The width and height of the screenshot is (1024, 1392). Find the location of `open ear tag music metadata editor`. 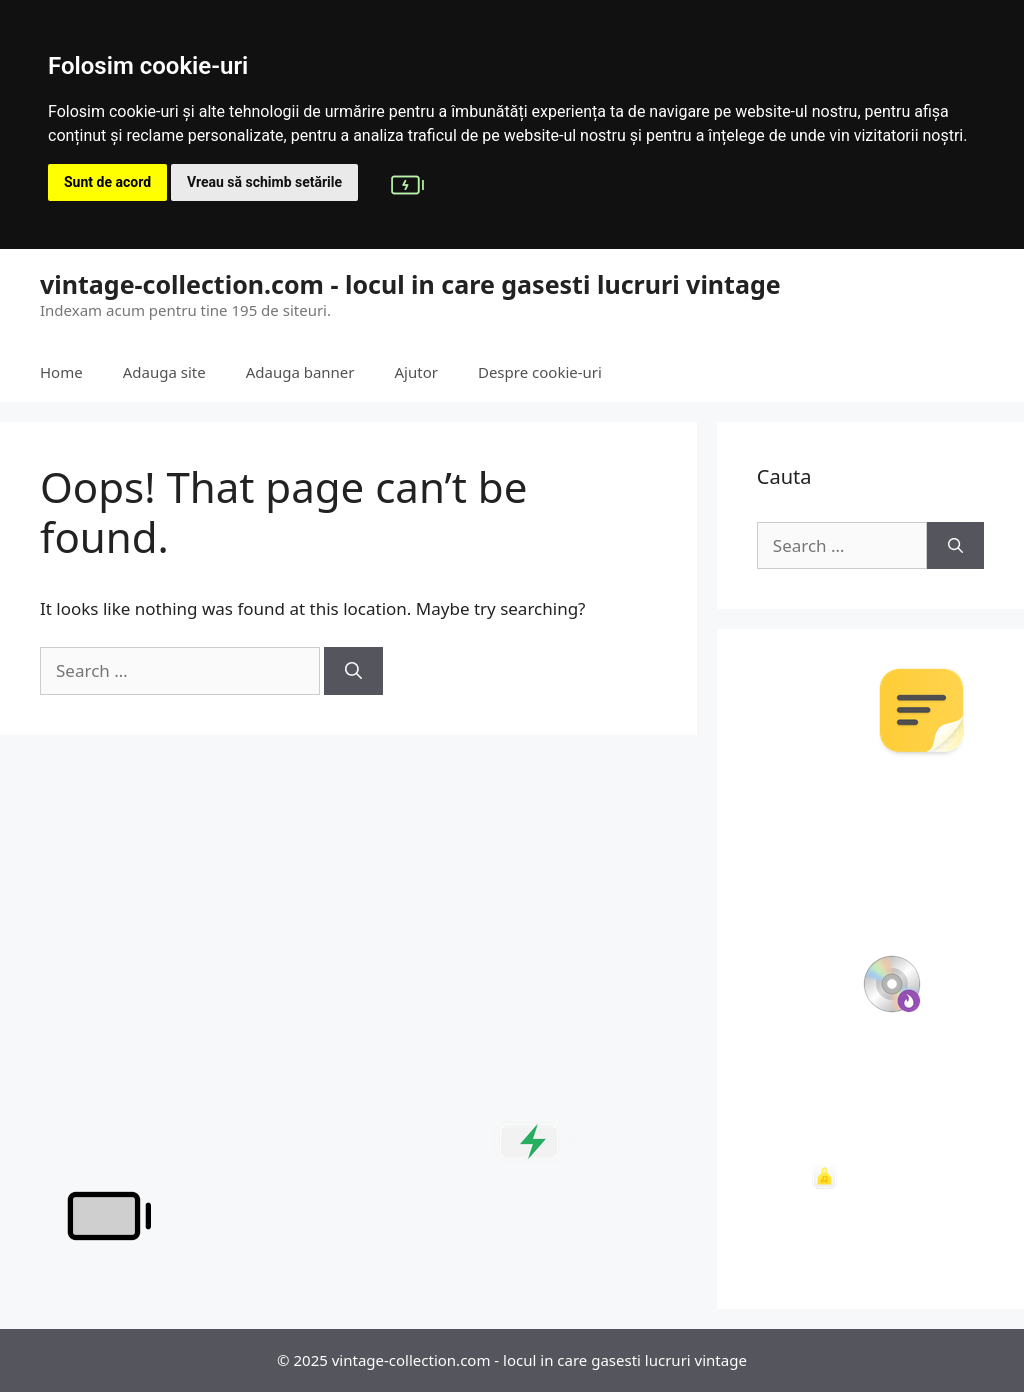

open ear tag music metadata editor is located at coordinates (824, 1176).